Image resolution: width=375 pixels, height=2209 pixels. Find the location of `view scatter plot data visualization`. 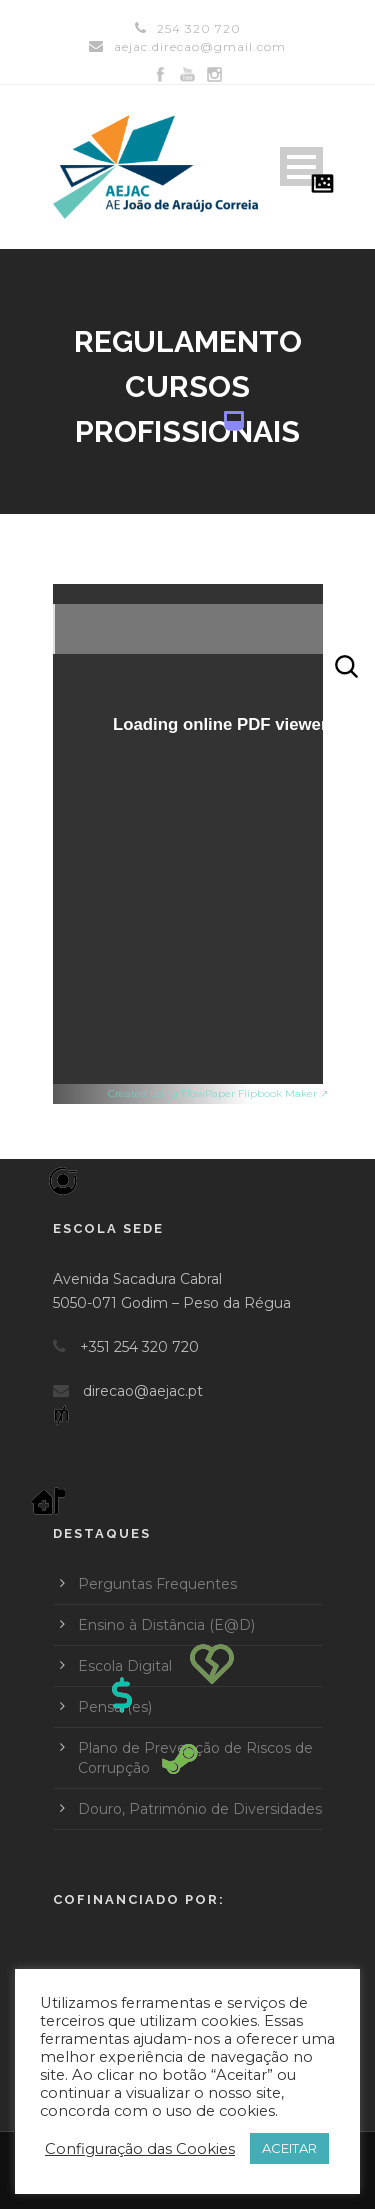

view scatter plot data visualization is located at coordinates (322, 183).